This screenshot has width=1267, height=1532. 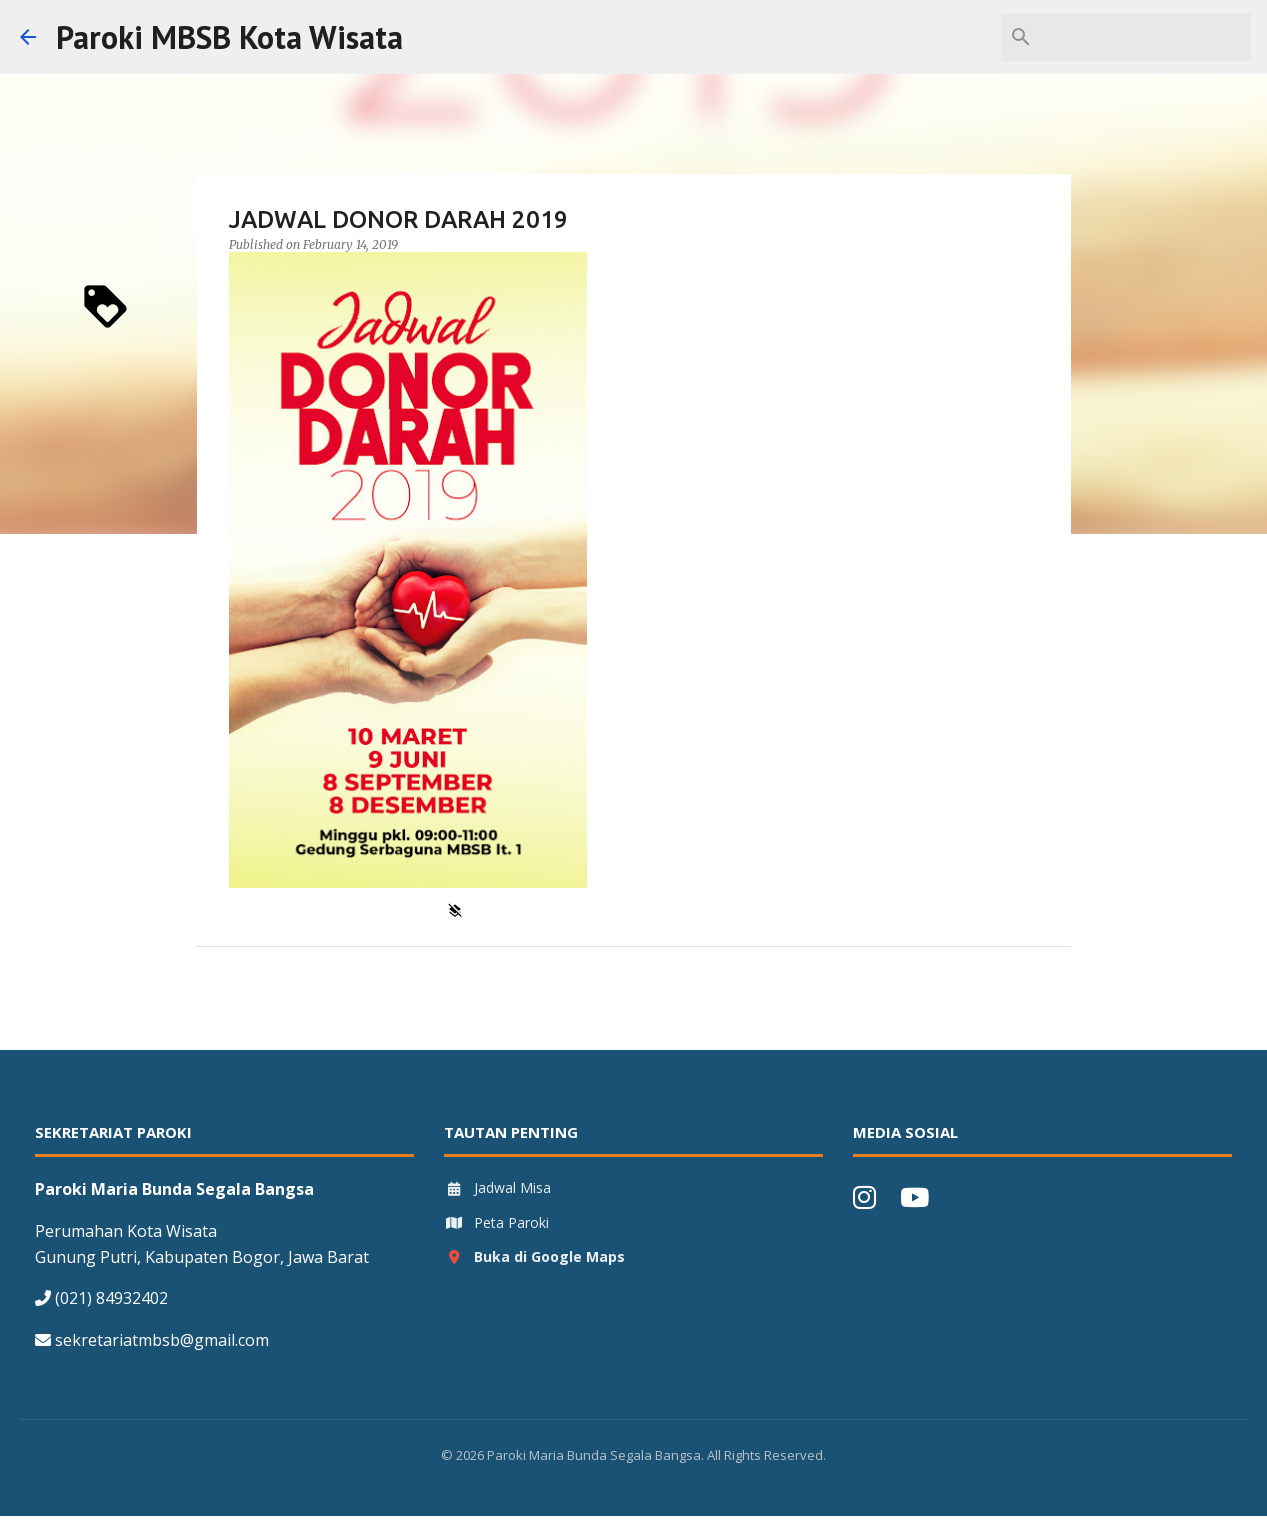 What do you see at coordinates (105, 306) in the screenshot?
I see `view loyalty rewards or points` at bounding box center [105, 306].